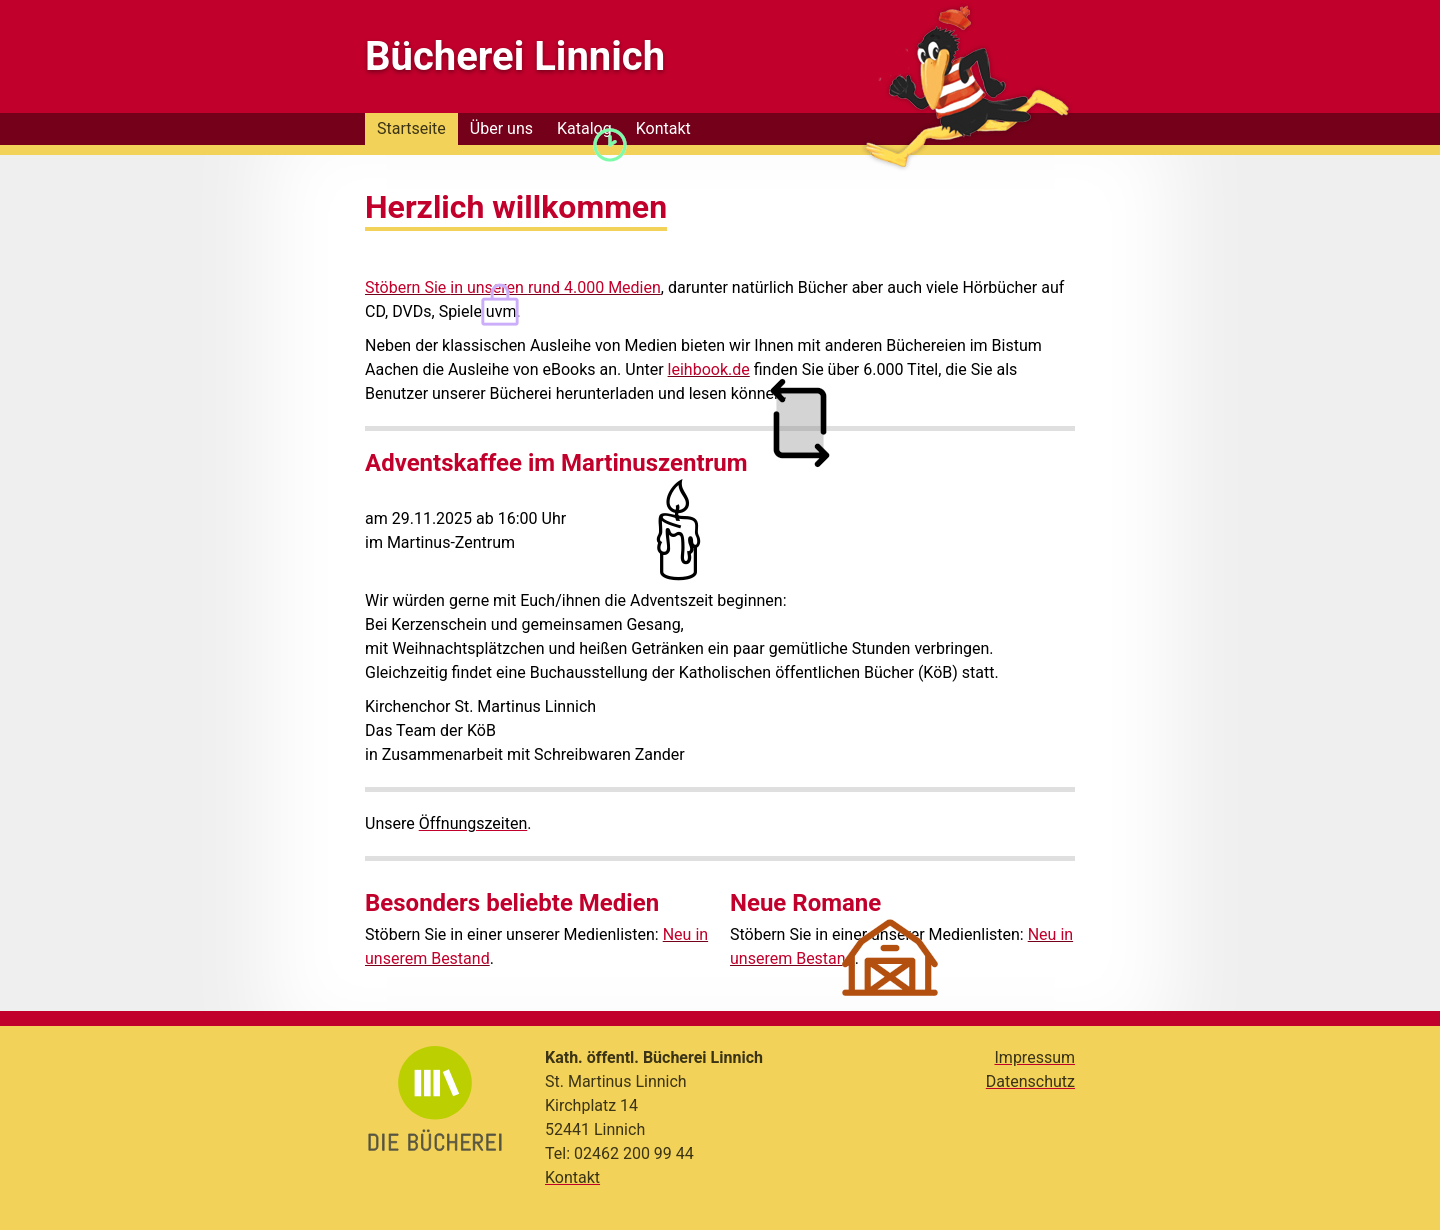 The height and width of the screenshot is (1230, 1440). I want to click on lock or secure this item, so click(500, 307).